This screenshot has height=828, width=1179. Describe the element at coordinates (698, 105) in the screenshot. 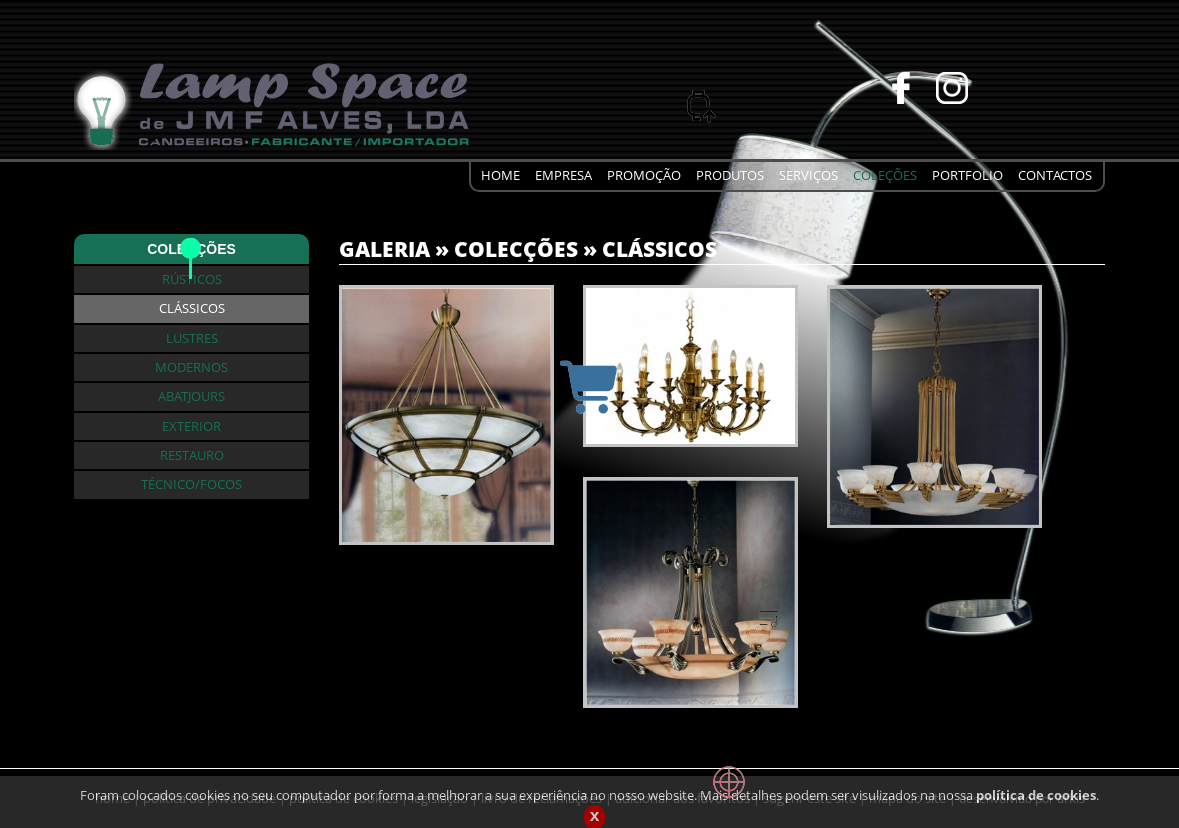

I see `upload data from smartwatch` at that location.